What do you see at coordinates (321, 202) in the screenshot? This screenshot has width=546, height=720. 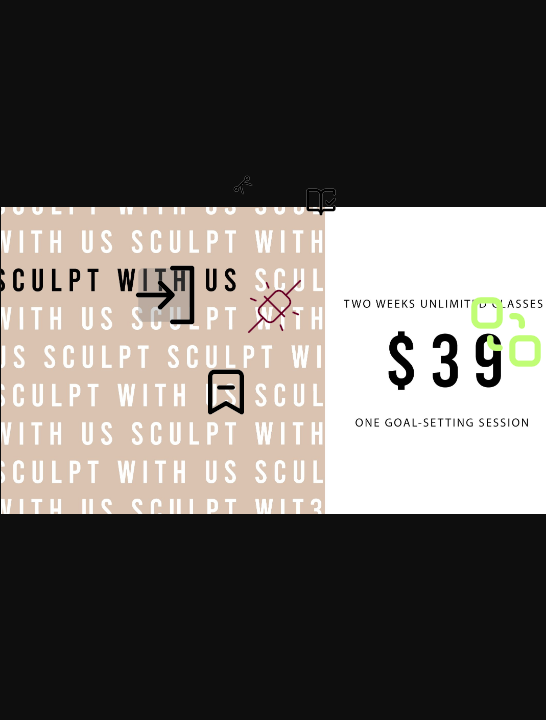 I see `mark a book or reading item as completed` at bounding box center [321, 202].